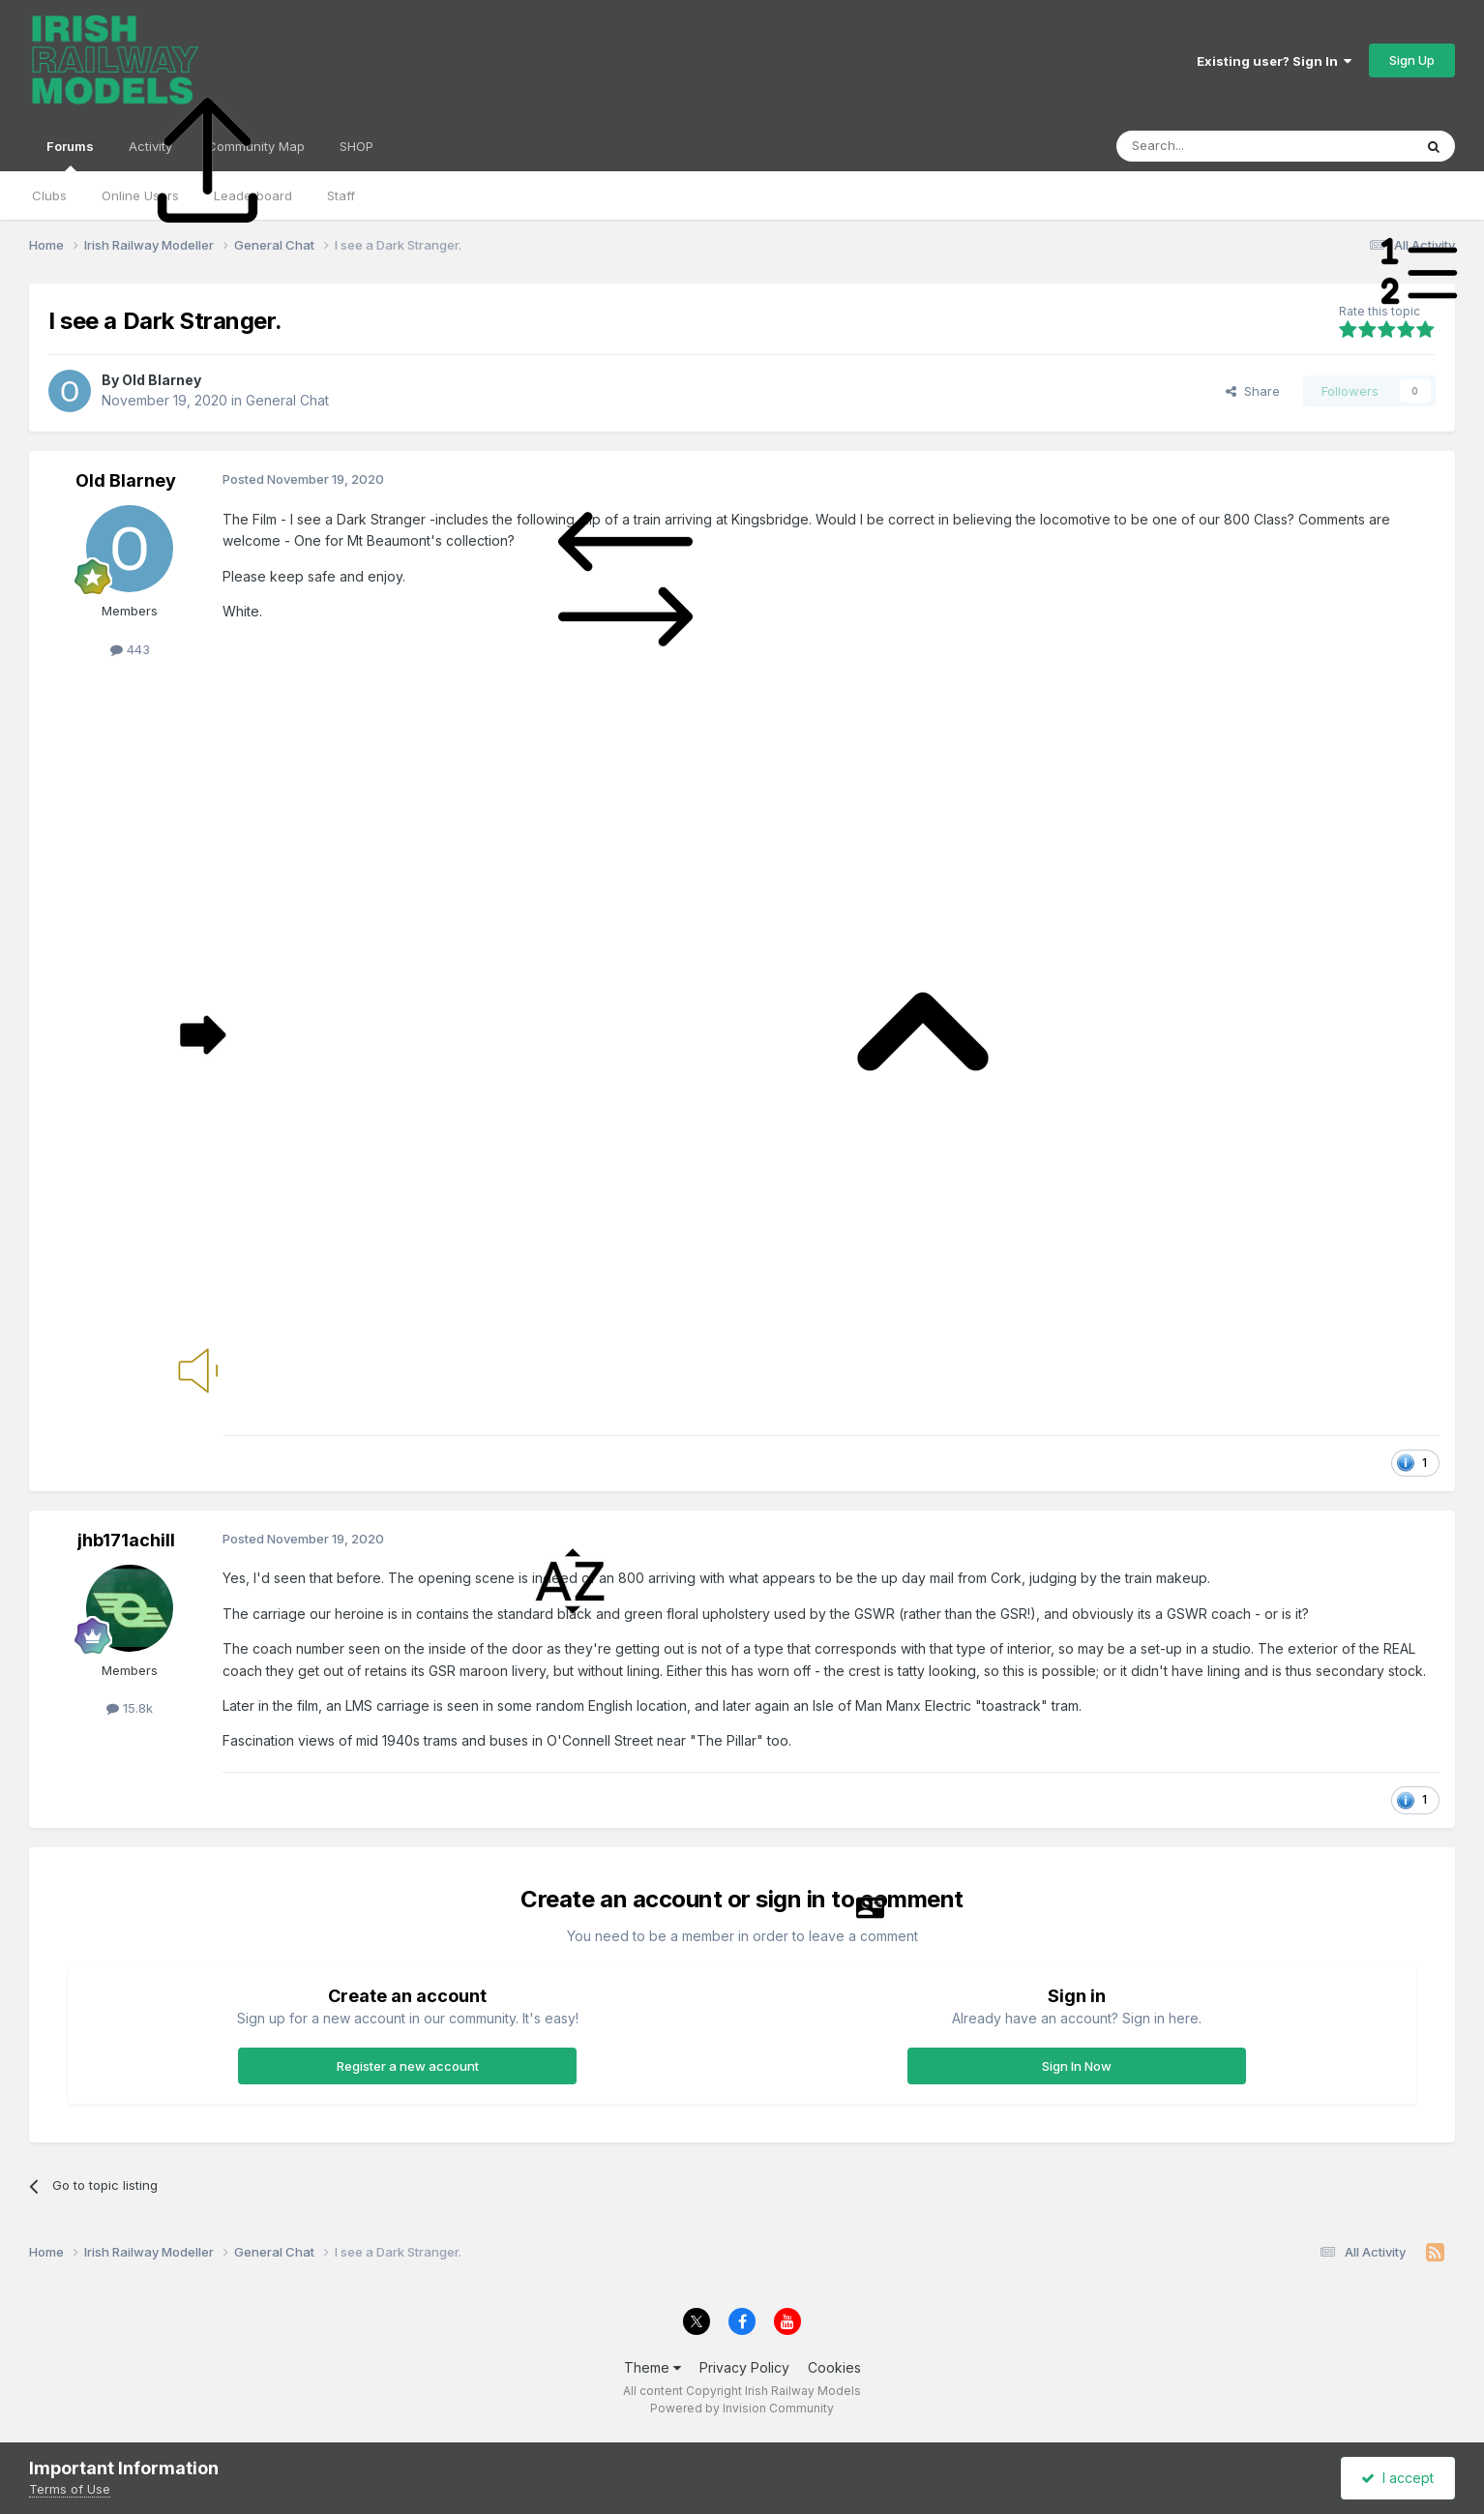 The image size is (1484, 2514). What do you see at coordinates (923, 1025) in the screenshot?
I see `collapse an expanded section` at bounding box center [923, 1025].